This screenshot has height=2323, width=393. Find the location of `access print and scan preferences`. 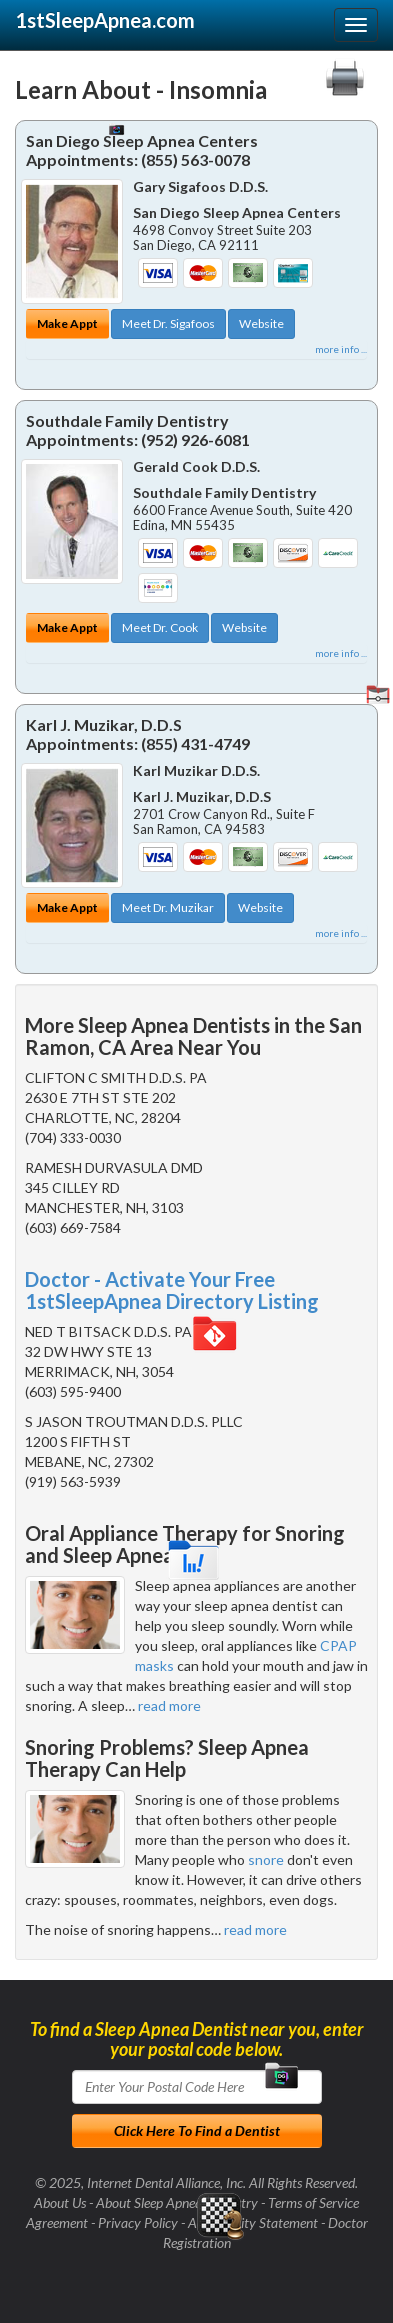

access print and scan preferences is located at coordinates (345, 77).